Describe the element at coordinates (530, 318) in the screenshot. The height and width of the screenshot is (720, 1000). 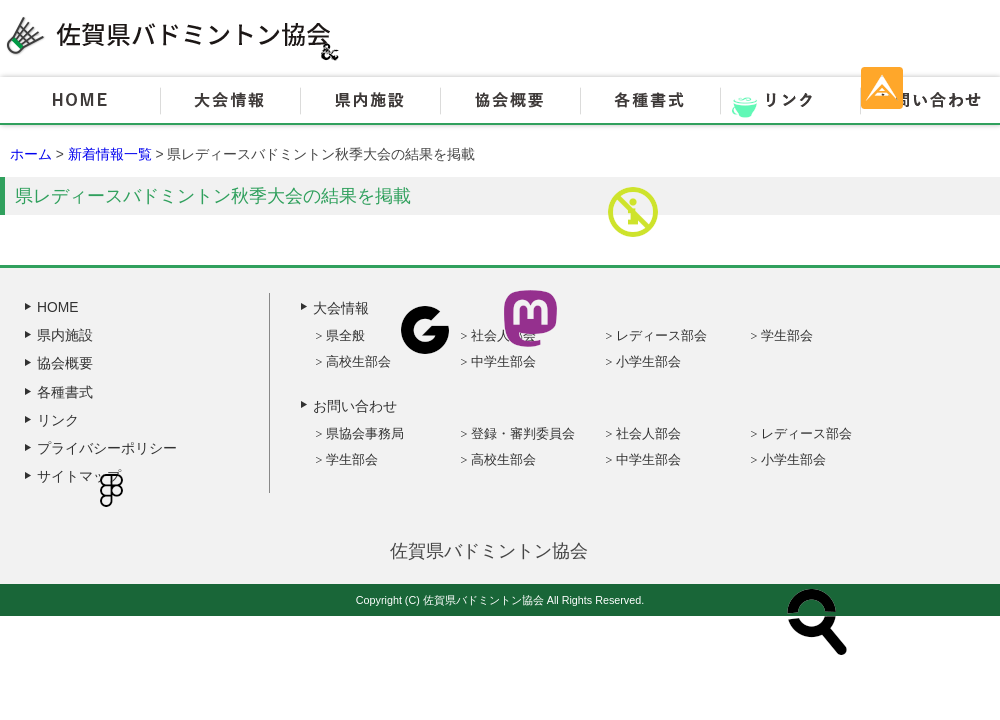
I see `open mastodon app` at that location.